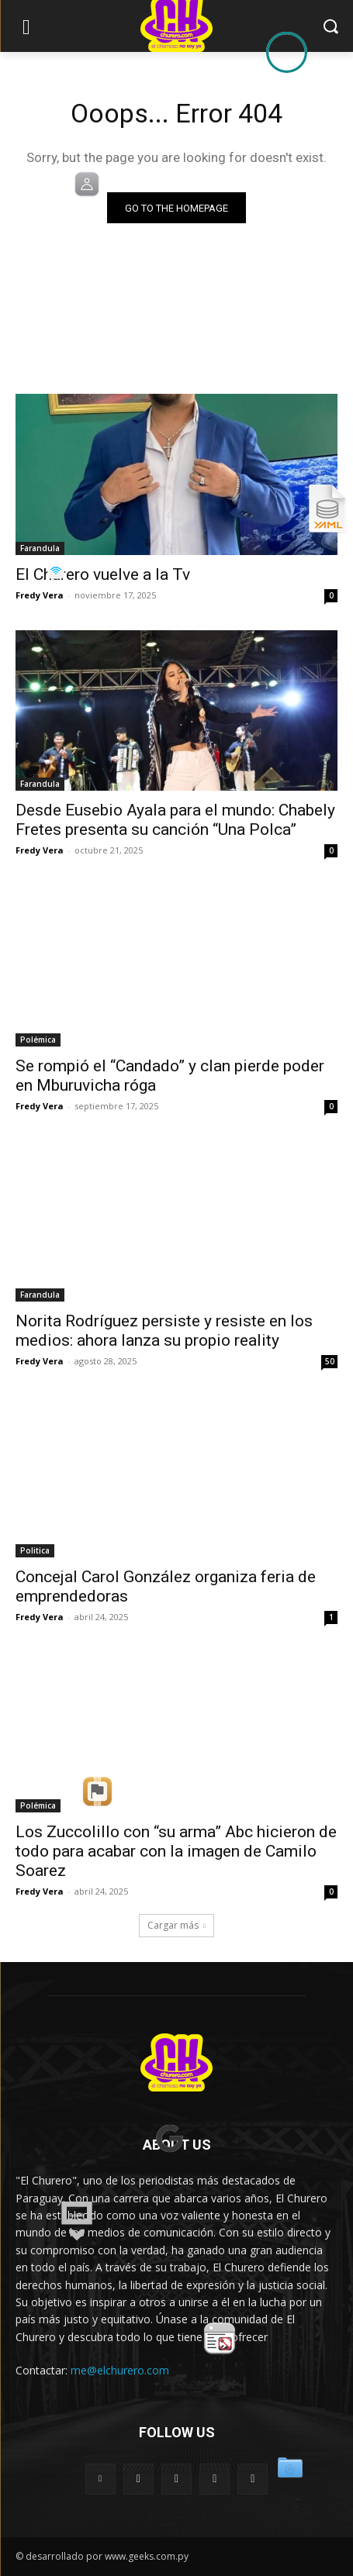 The height and width of the screenshot is (2576, 353). What do you see at coordinates (56, 571) in the screenshot?
I see `access wireless network settings` at bounding box center [56, 571].